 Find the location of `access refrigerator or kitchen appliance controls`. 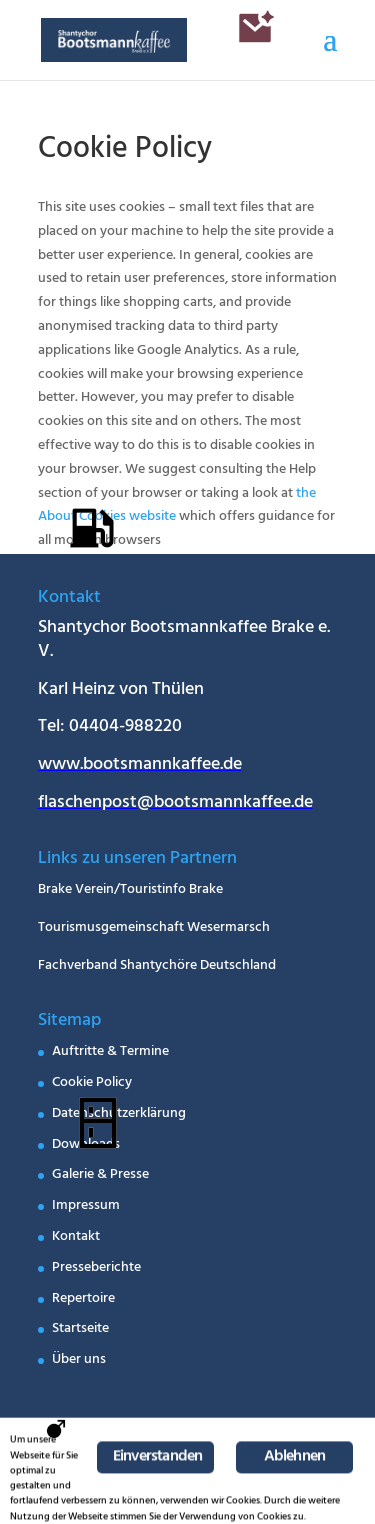

access refrigerator or kitchen appliance controls is located at coordinates (98, 1123).